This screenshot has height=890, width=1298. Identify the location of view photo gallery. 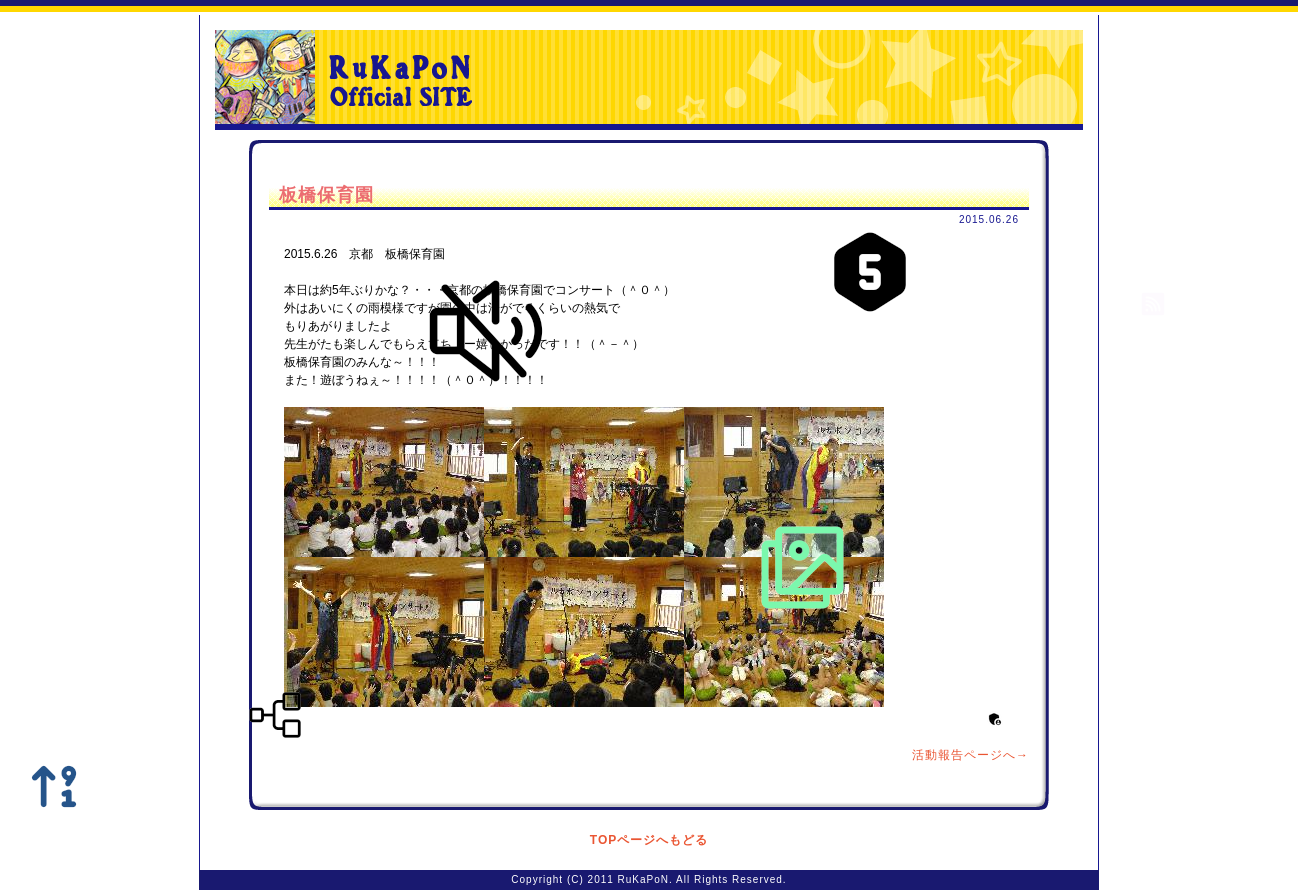
(802, 567).